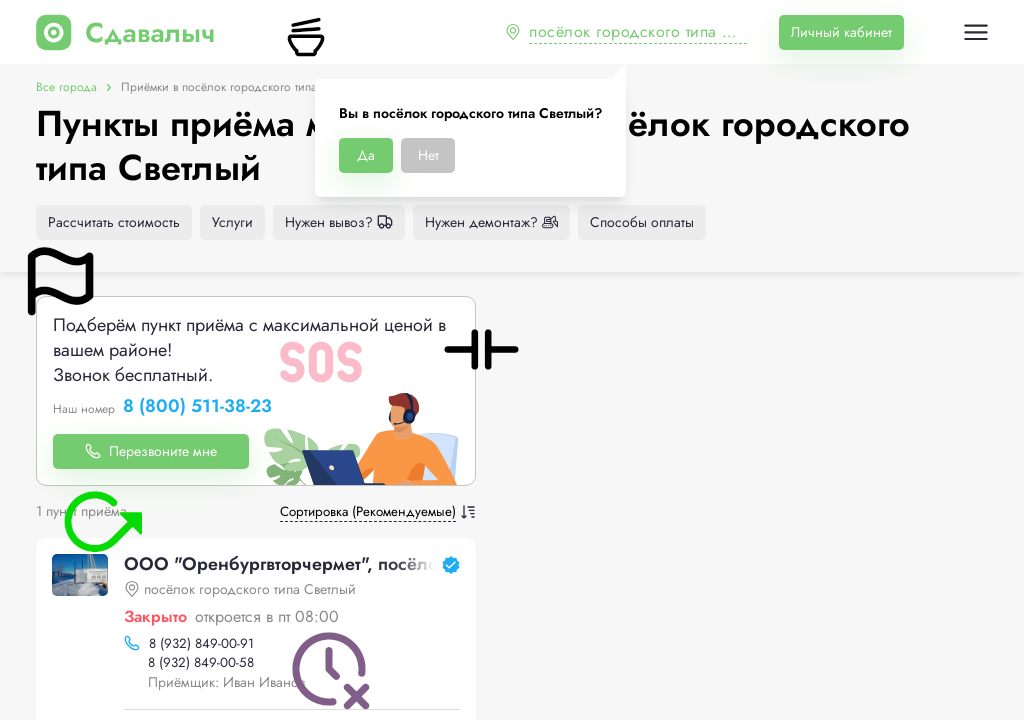  Describe the element at coordinates (306, 38) in the screenshot. I see `browse asian cuisine restaurants` at that location.